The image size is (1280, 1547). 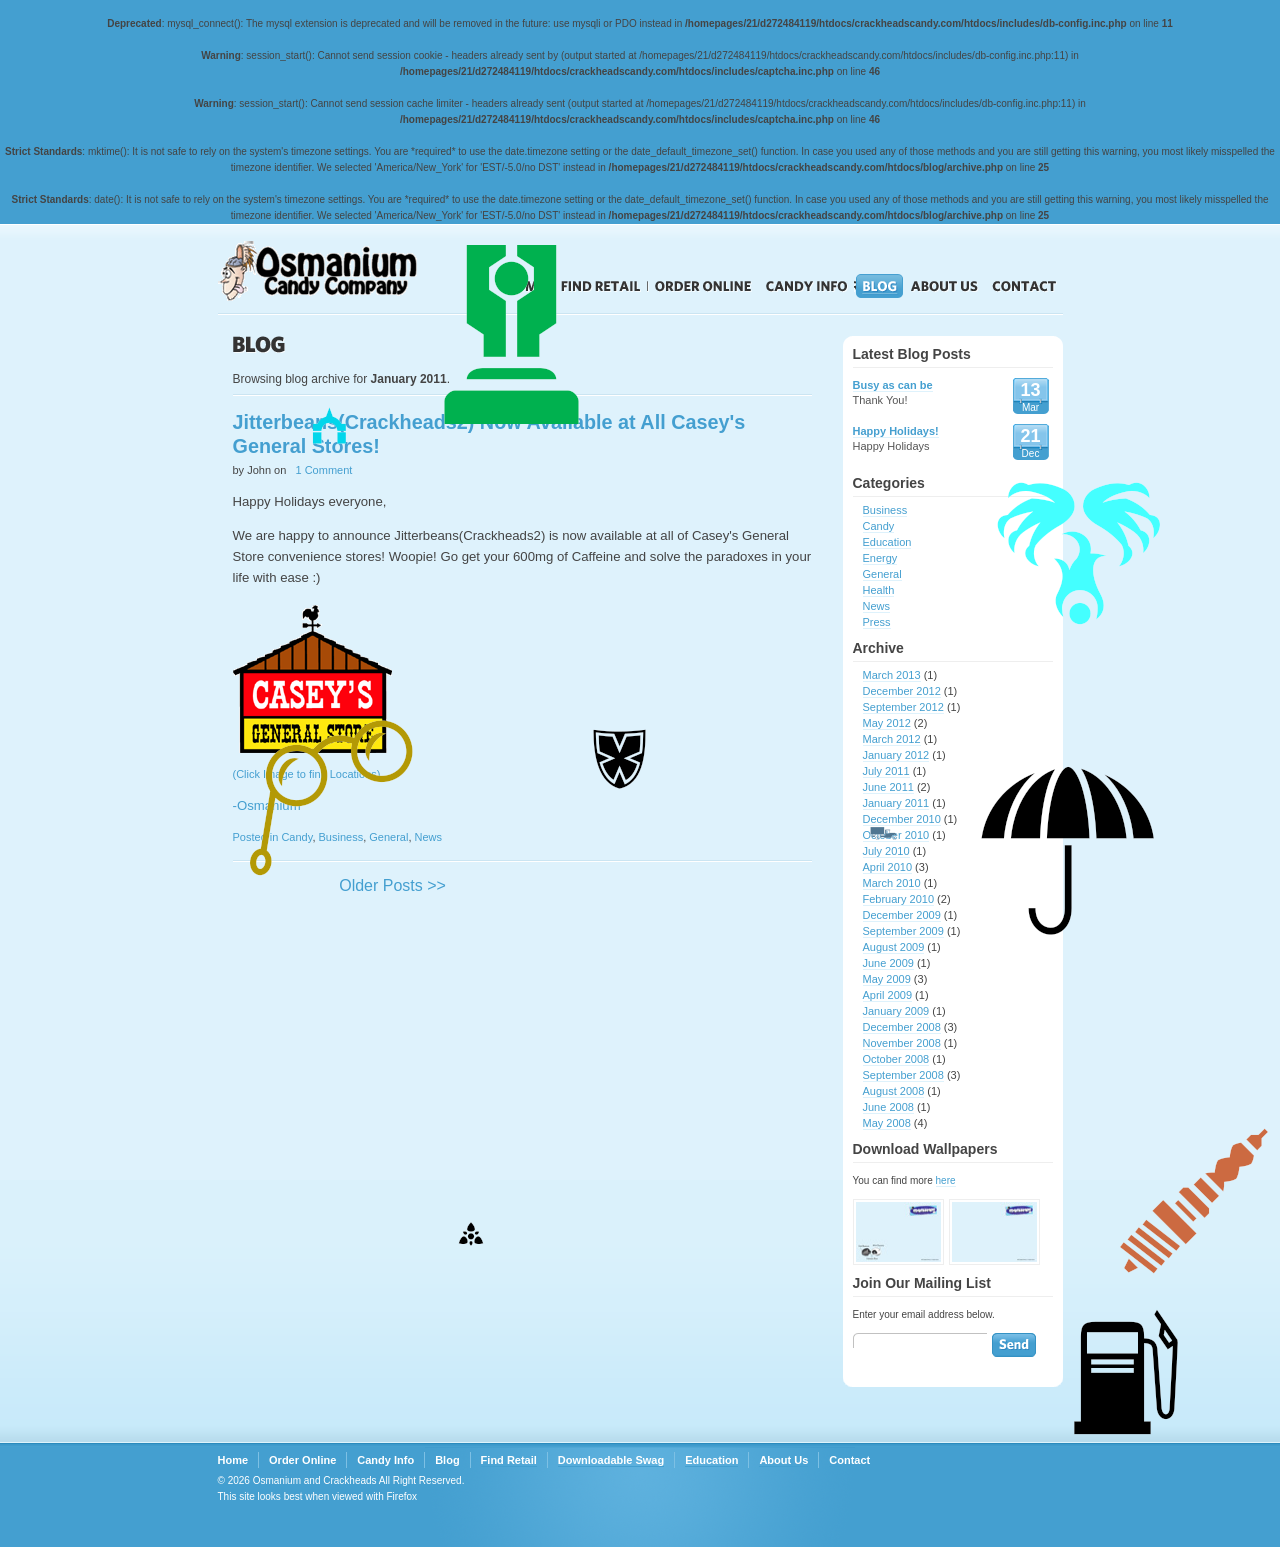 What do you see at coordinates (329, 425) in the screenshot?
I see `access bridge-building or construction features` at bounding box center [329, 425].